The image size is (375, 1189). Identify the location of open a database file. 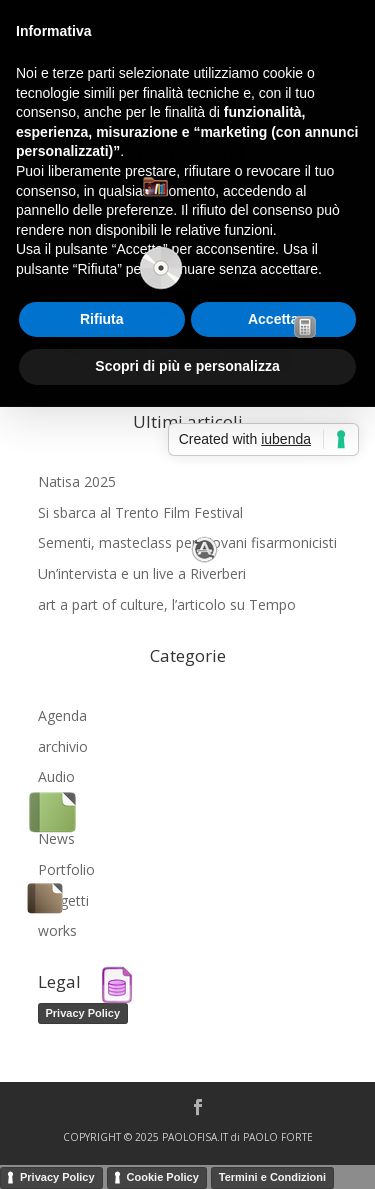
(117, 985).